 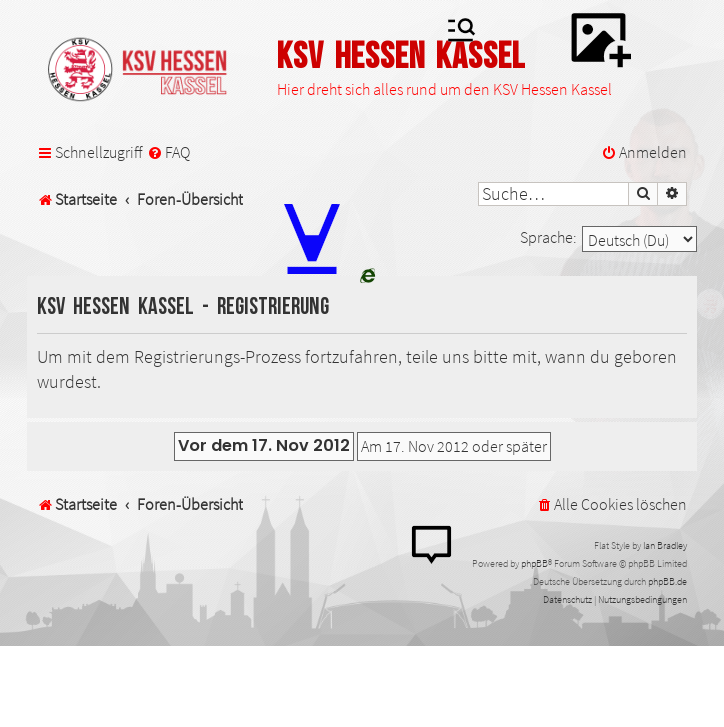 I want to click on visit viblo platform, so click(x=312, y=239).